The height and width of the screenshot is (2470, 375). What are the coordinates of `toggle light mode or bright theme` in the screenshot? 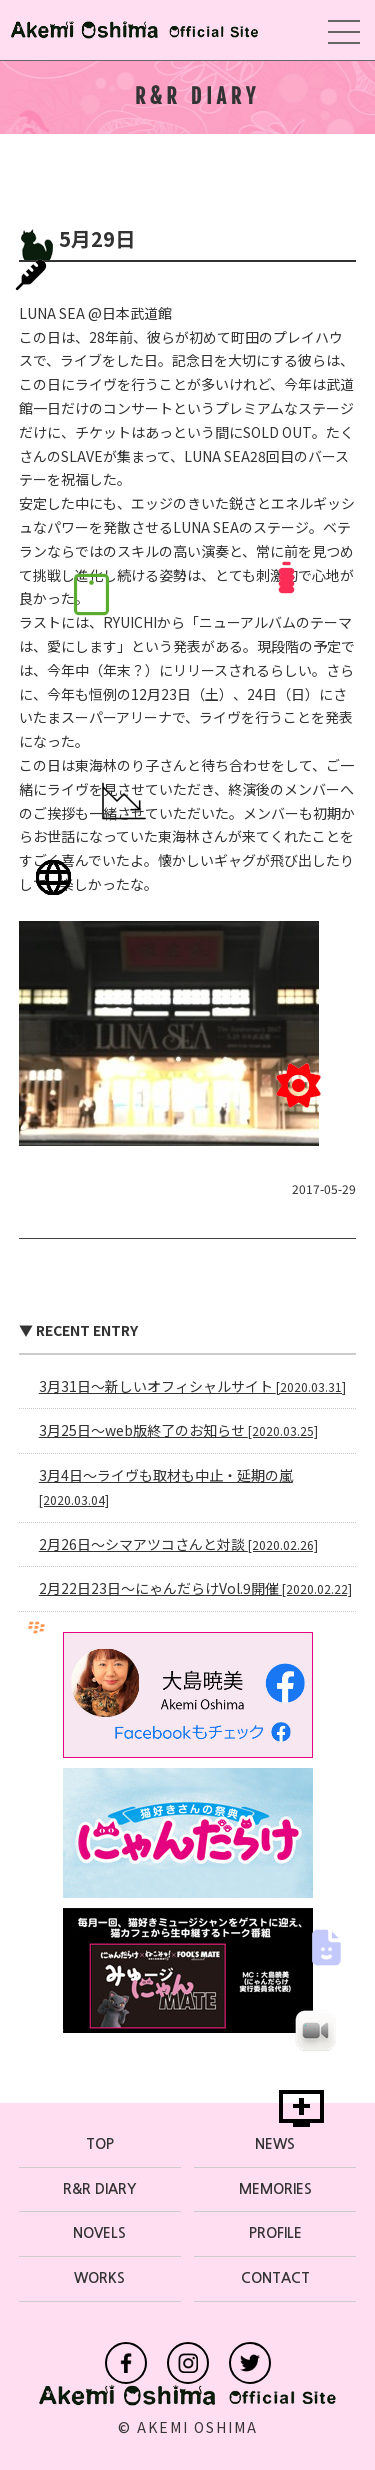 It's located at (298, 1085).